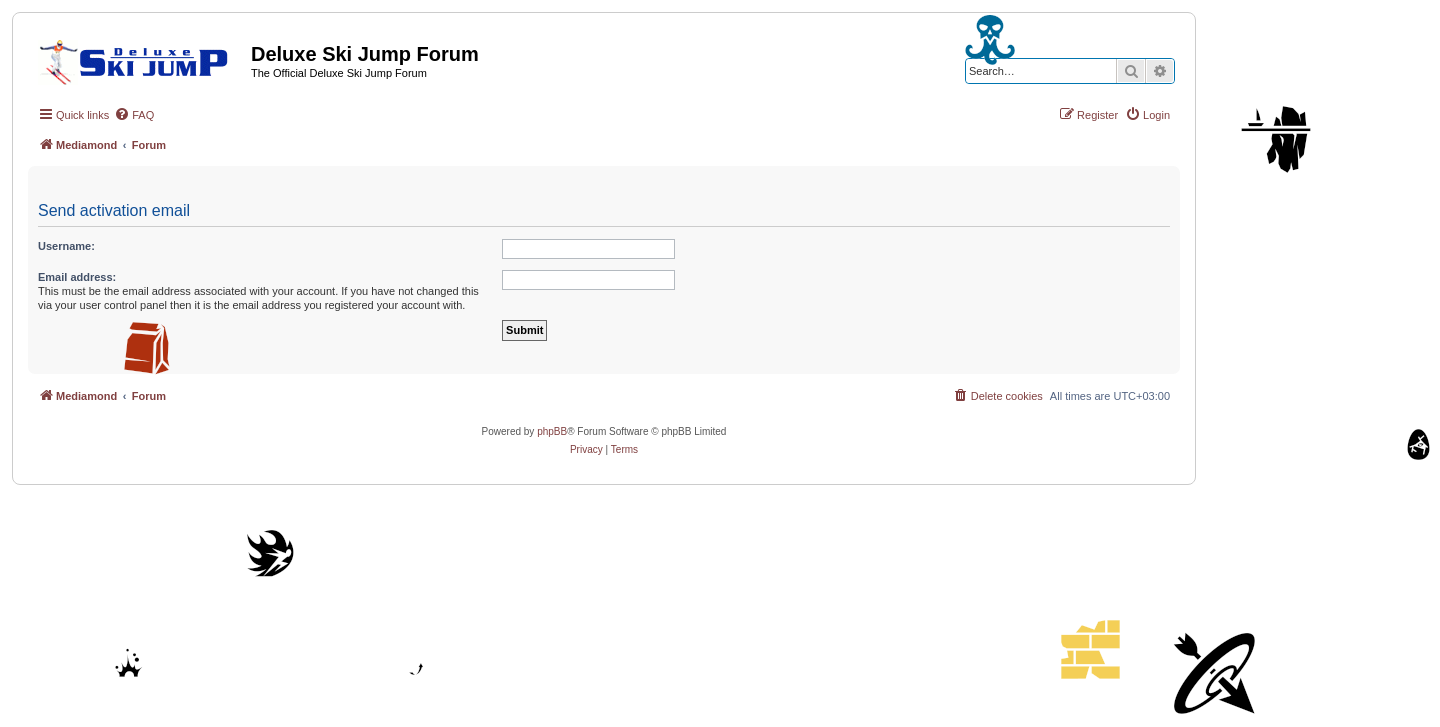 Image resolution: width=1440 pixels, height=727 pixels. I want to click on indicates a splash effect or water impact in gameplay, so click(129, 663).